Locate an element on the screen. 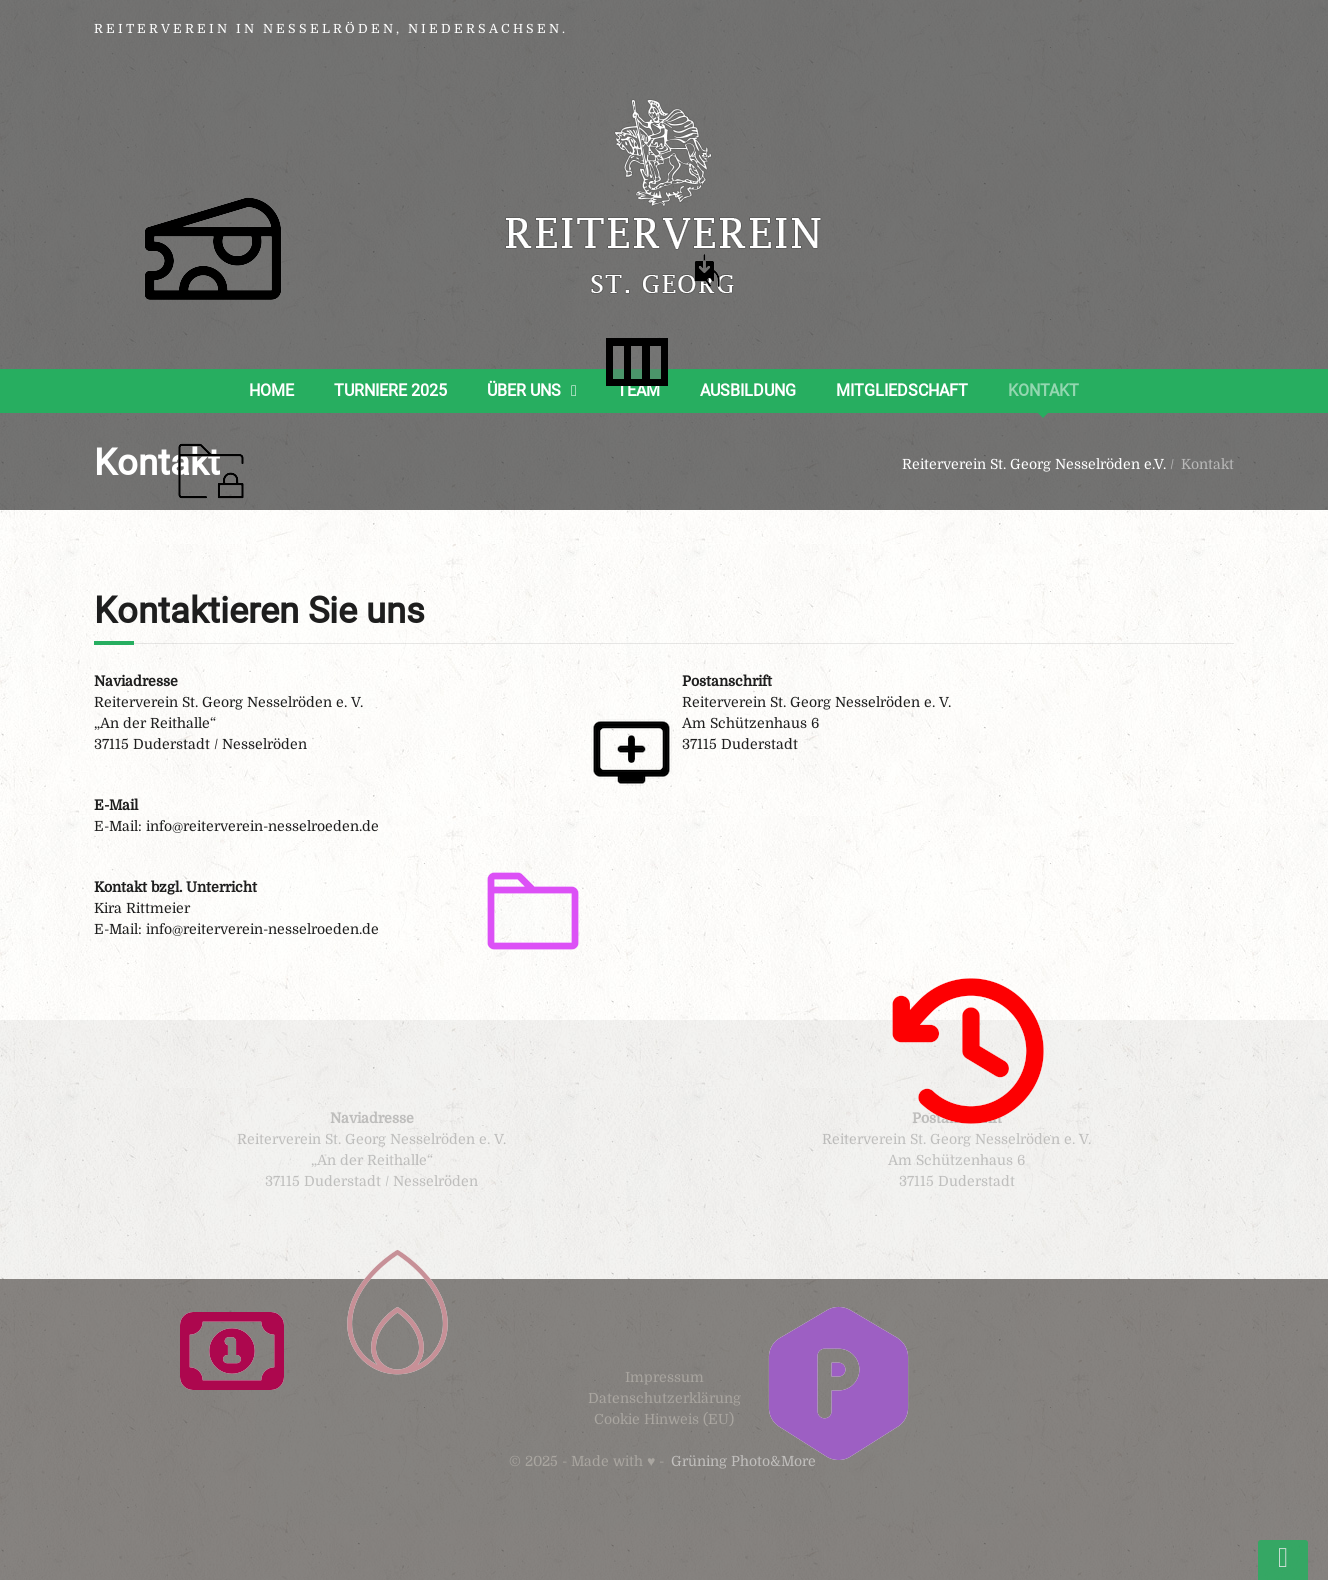 The height and width of the screenshot is (1580, 1328). view payment or billing information is located at coordinates (232, 1351).